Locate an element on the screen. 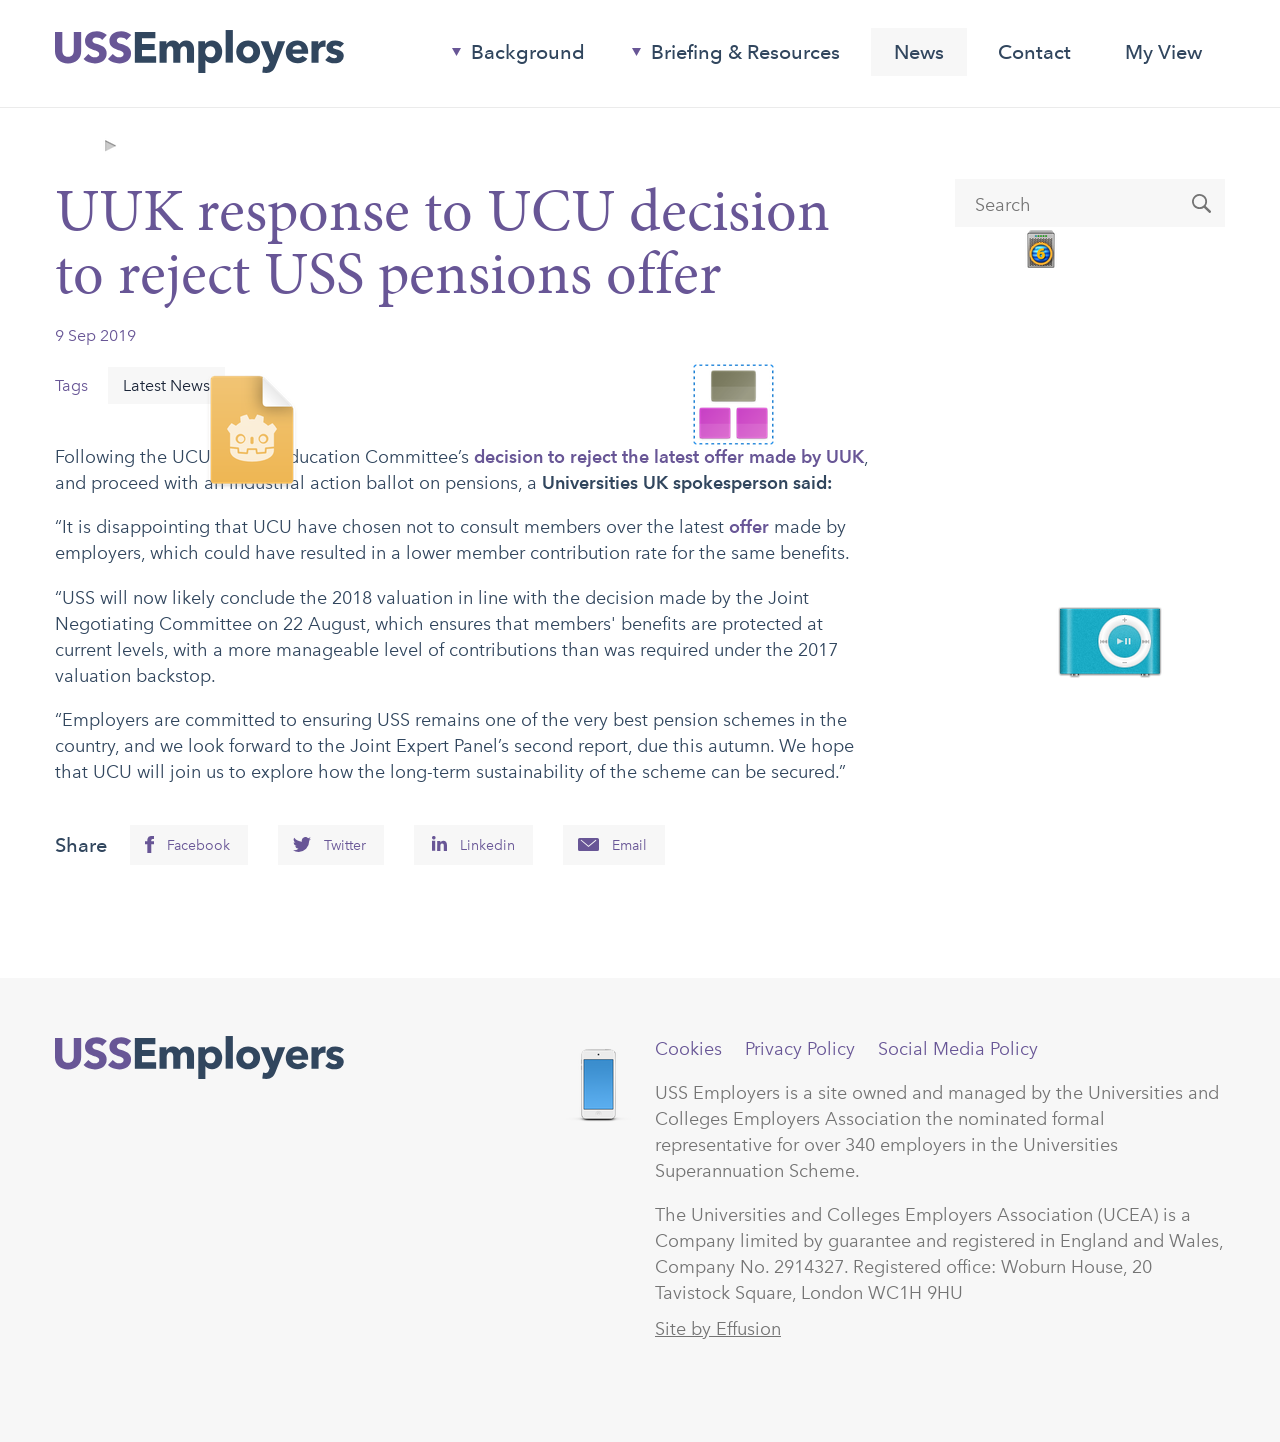 Image resolution: width=1280 pixels, height=1442 pixels. RAID 6 storage array configuration is located at coordinates (1041, 249).